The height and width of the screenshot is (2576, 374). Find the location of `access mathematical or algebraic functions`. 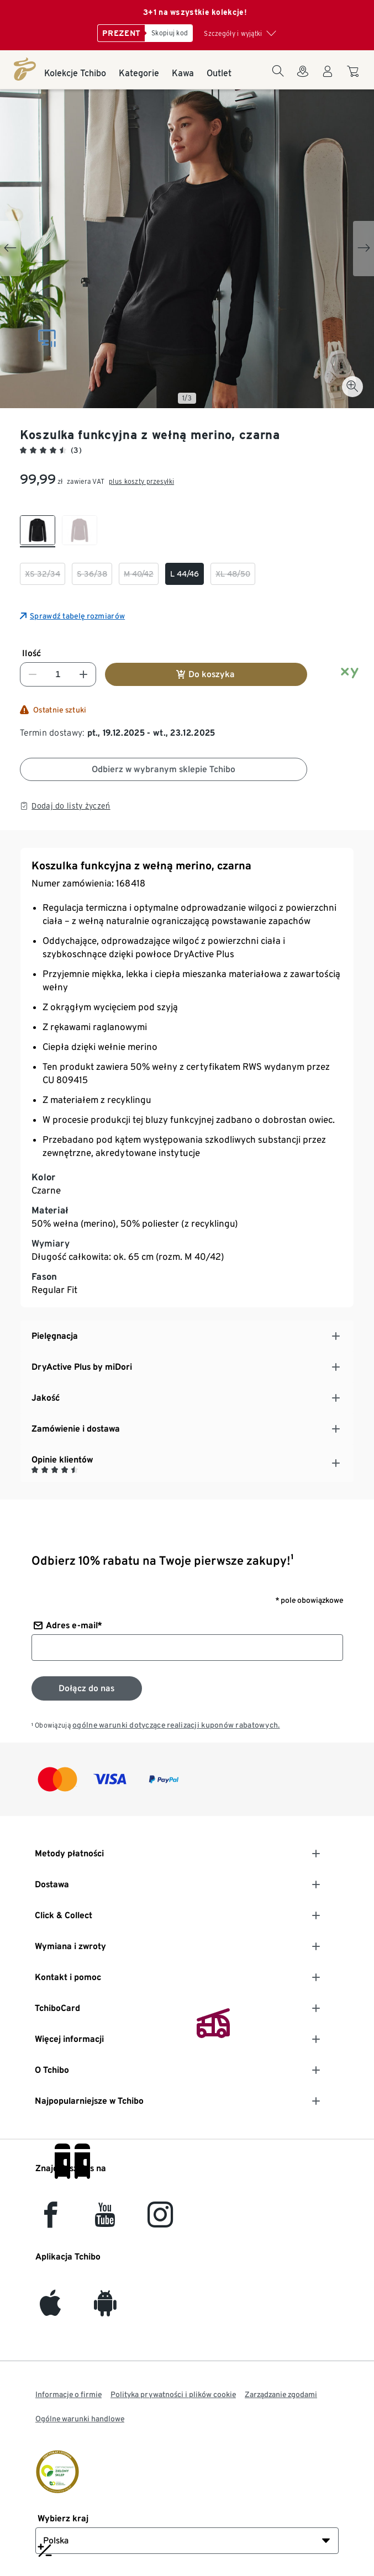

access mathematical or algebraic functions is located at coordinates (350, 672).